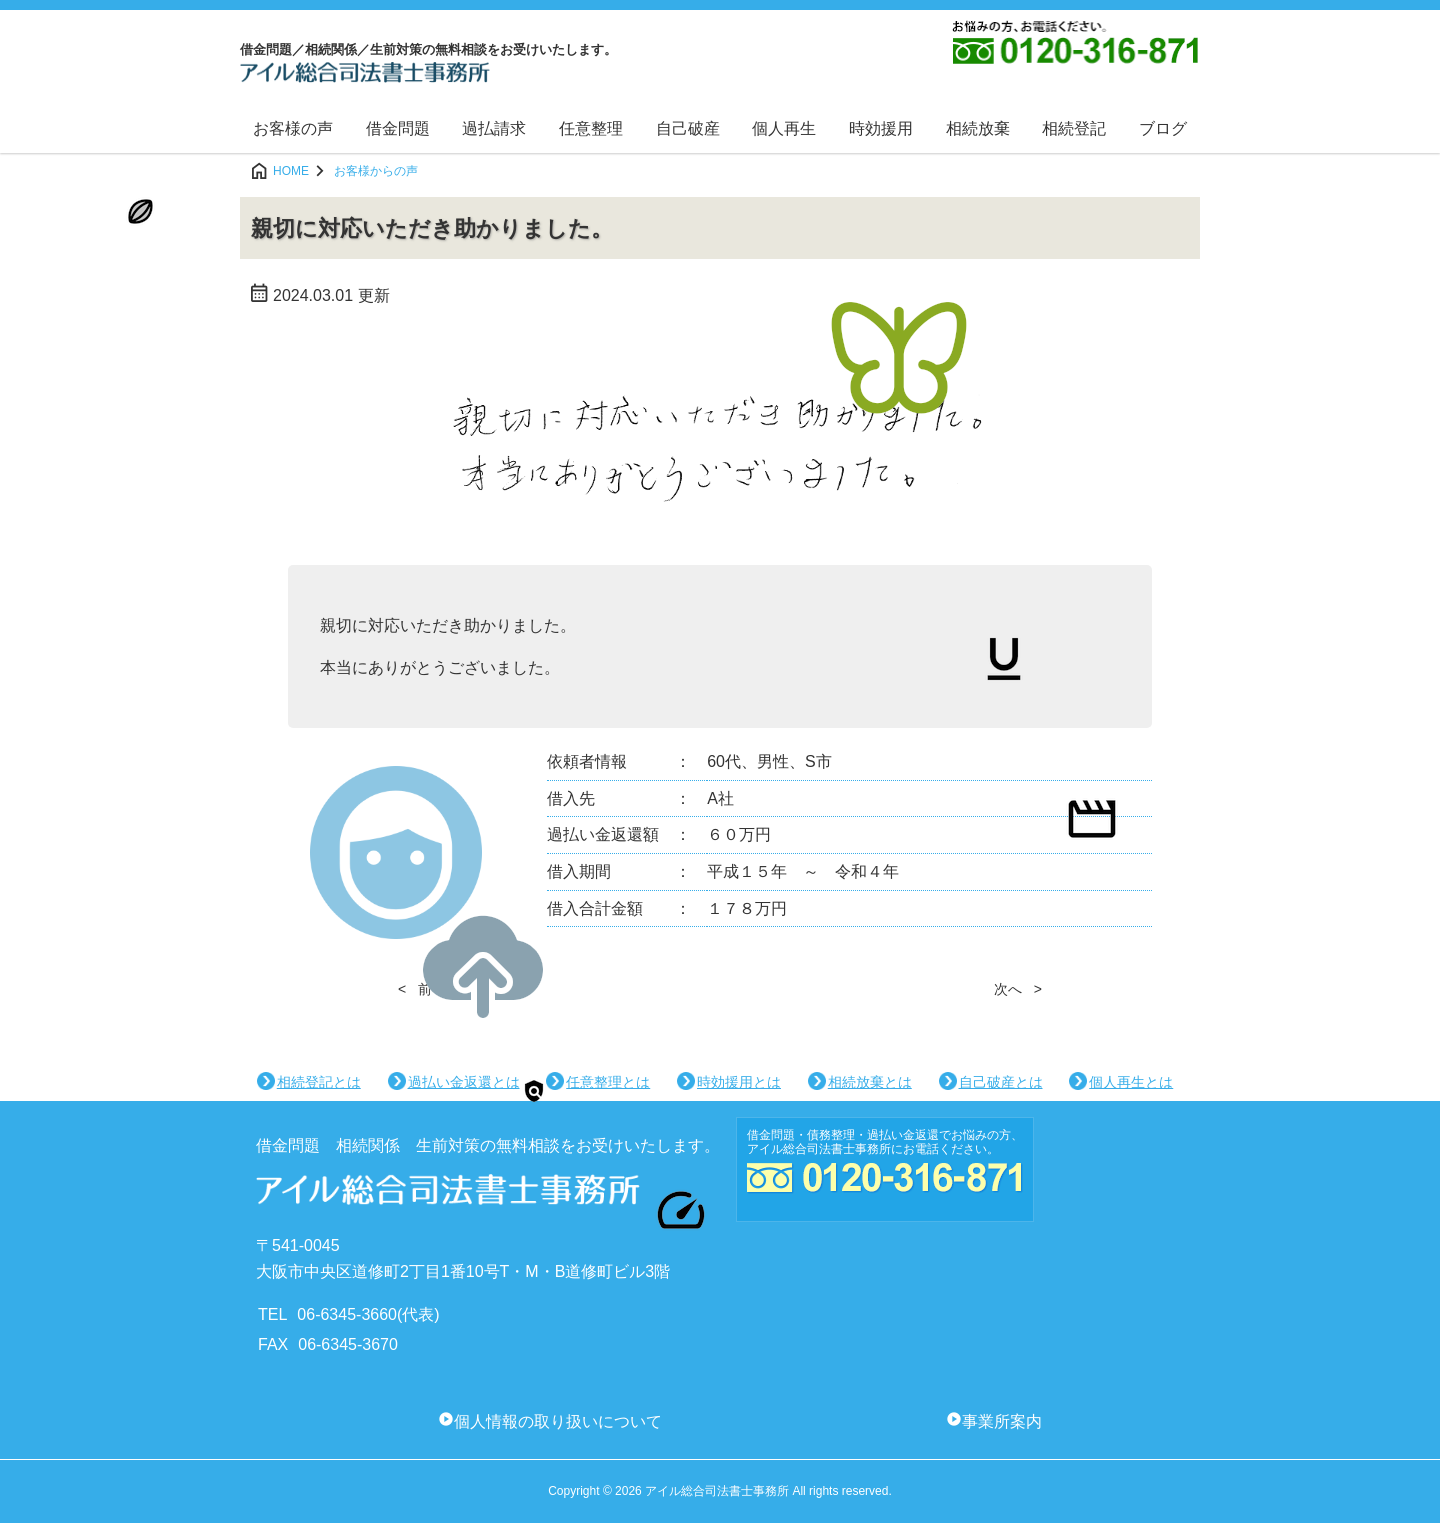 The width and height of the screenshot is (1440, 1523). Describe the element at coordinates (899, 355) in the screenshot. I see `indicates a nature or wildlife category` at that location.